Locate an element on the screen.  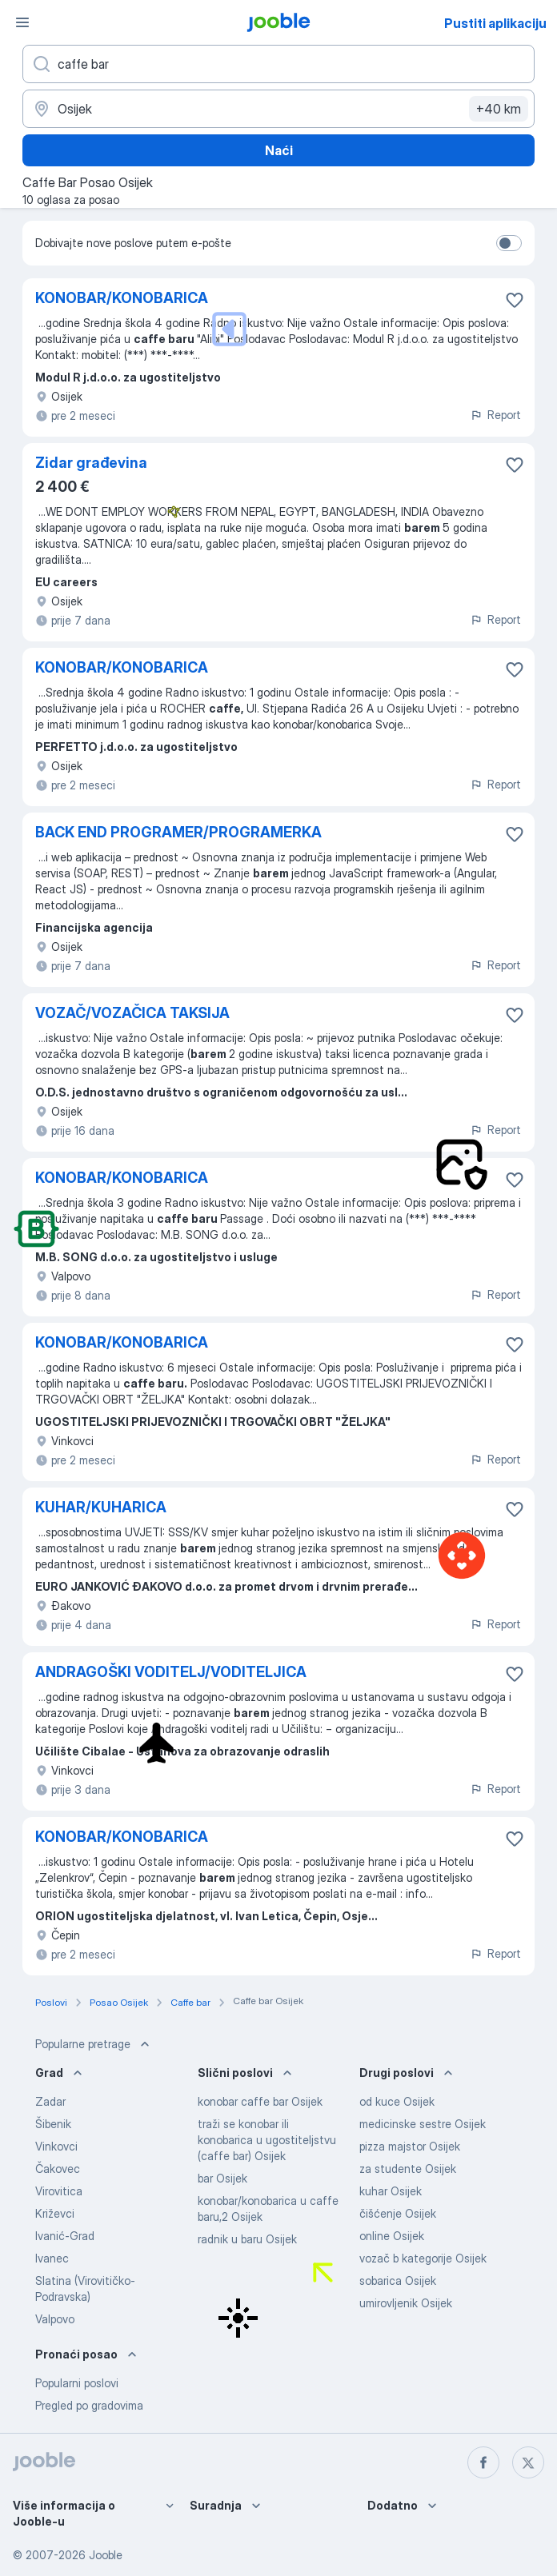
protected photo or image is located at coordinates (459, 1162).